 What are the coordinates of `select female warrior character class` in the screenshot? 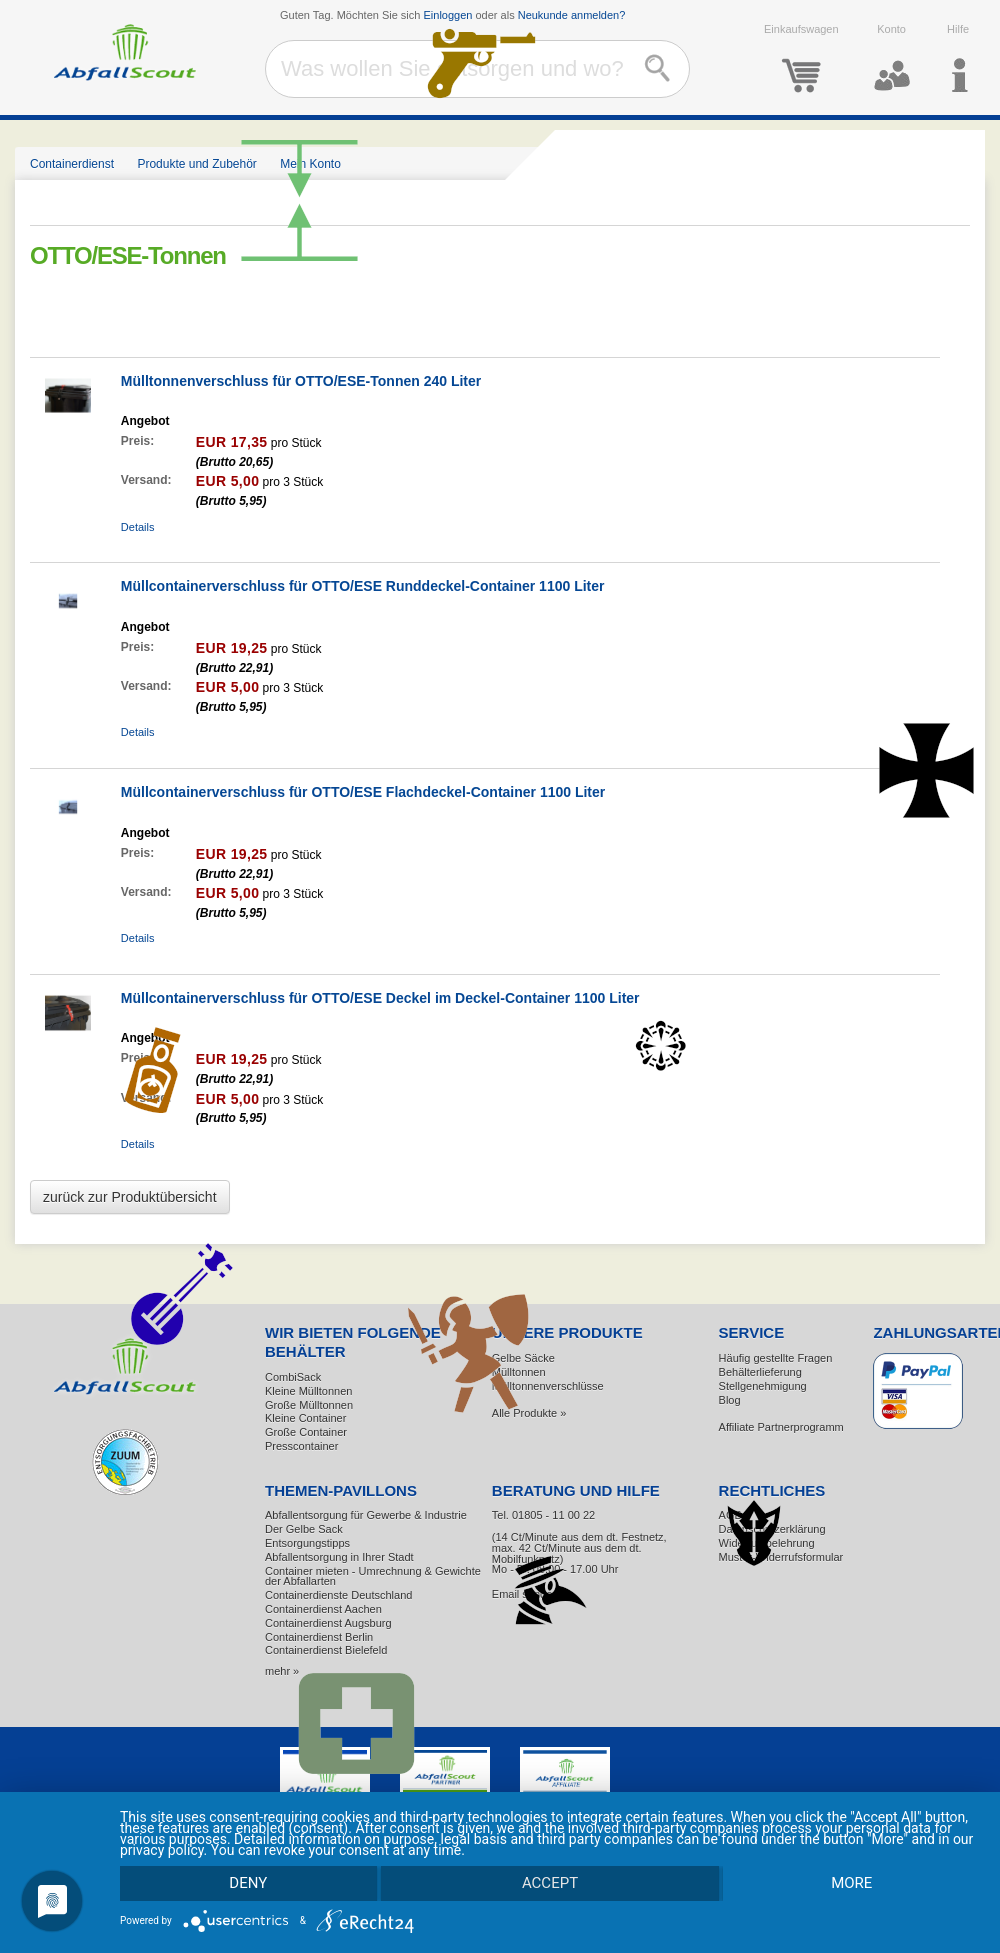 It's located at (470, 1351).